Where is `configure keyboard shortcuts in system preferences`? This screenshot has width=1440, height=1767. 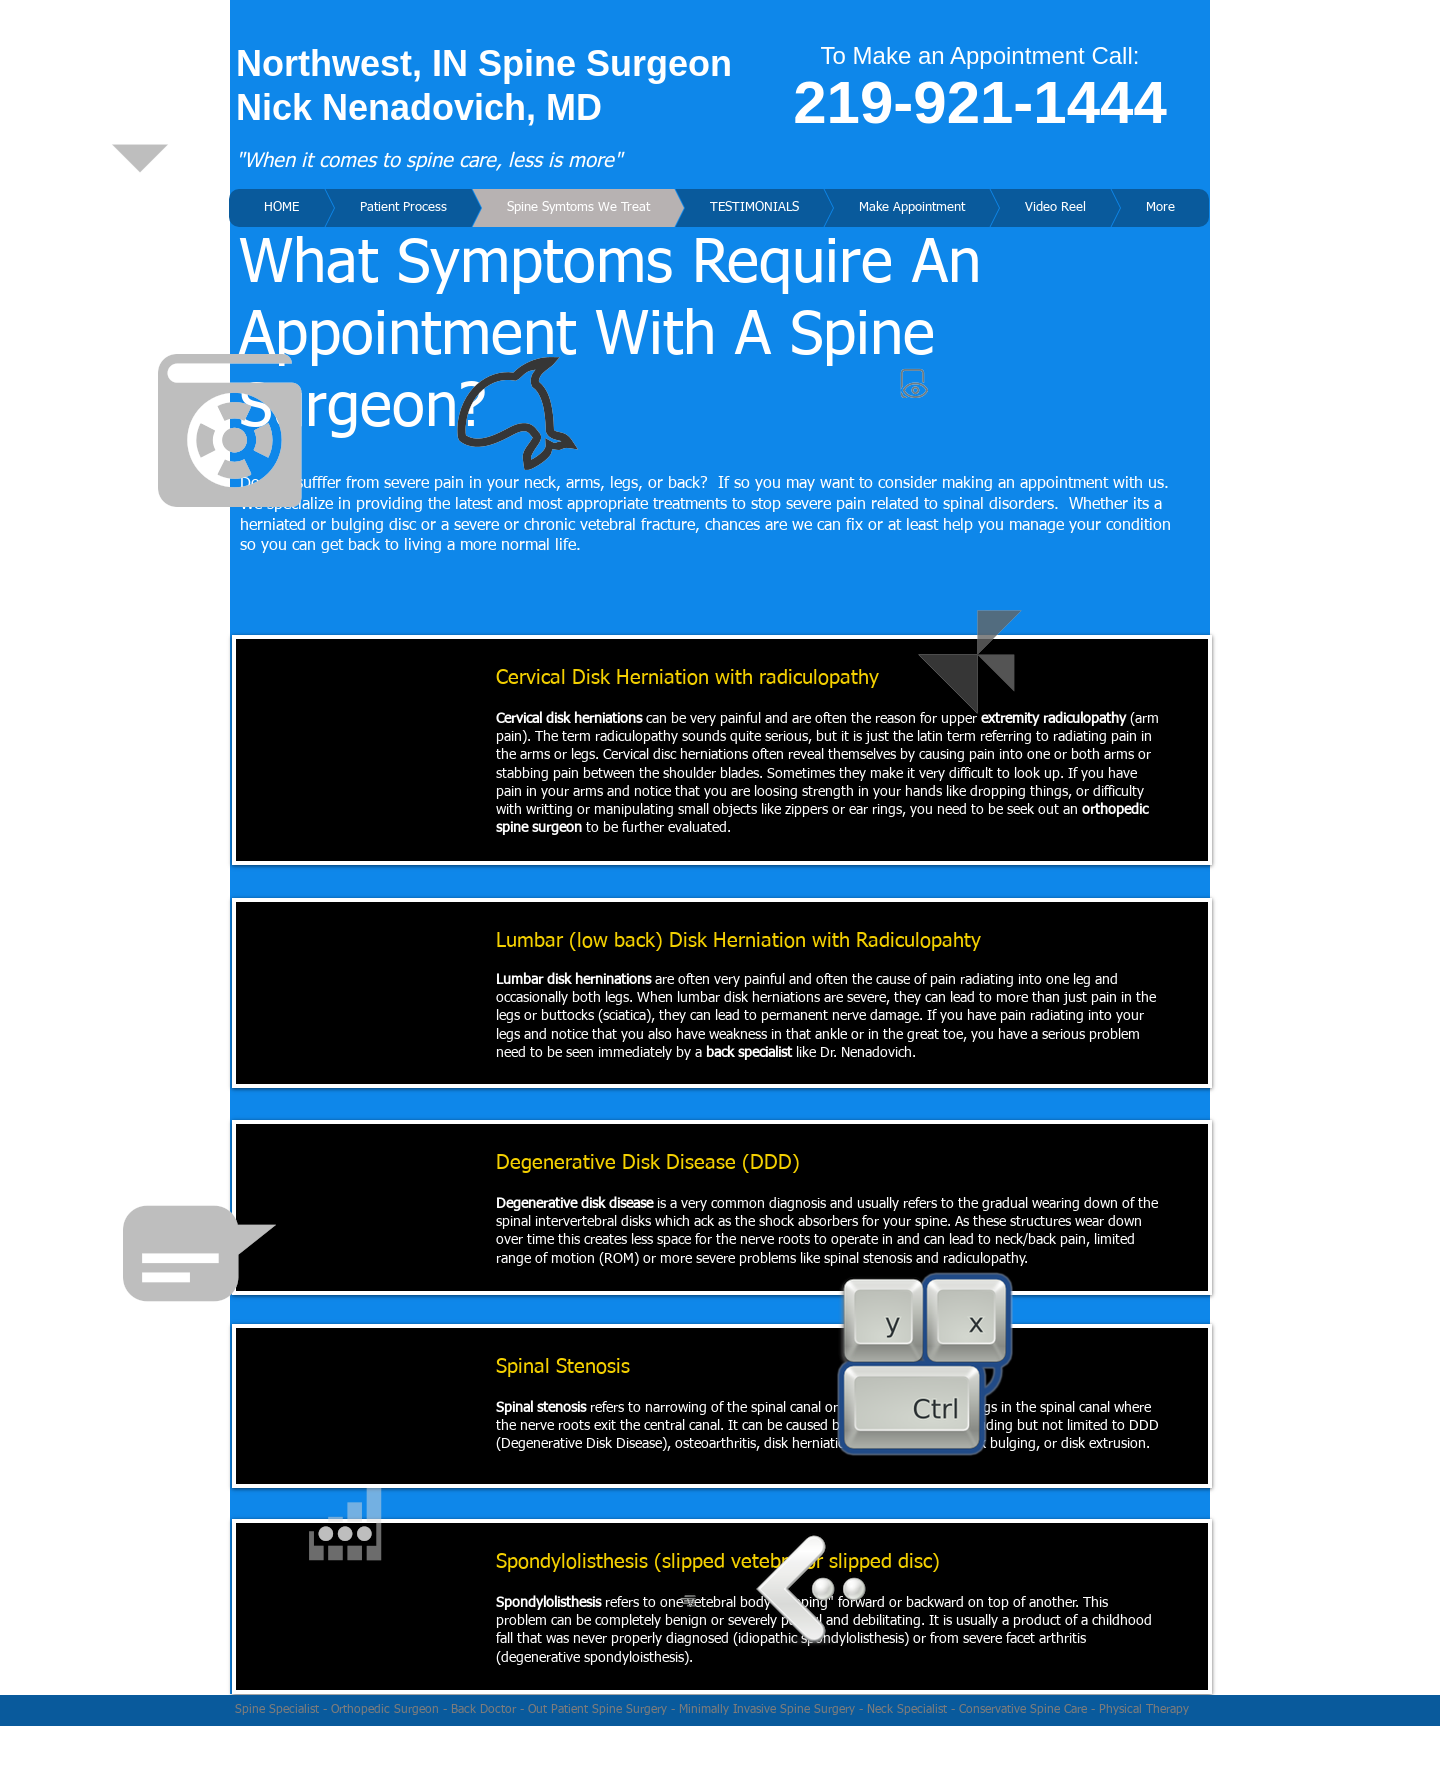
configure keyboard shortcuts in system preferences is located at coordinates (925, 1368).